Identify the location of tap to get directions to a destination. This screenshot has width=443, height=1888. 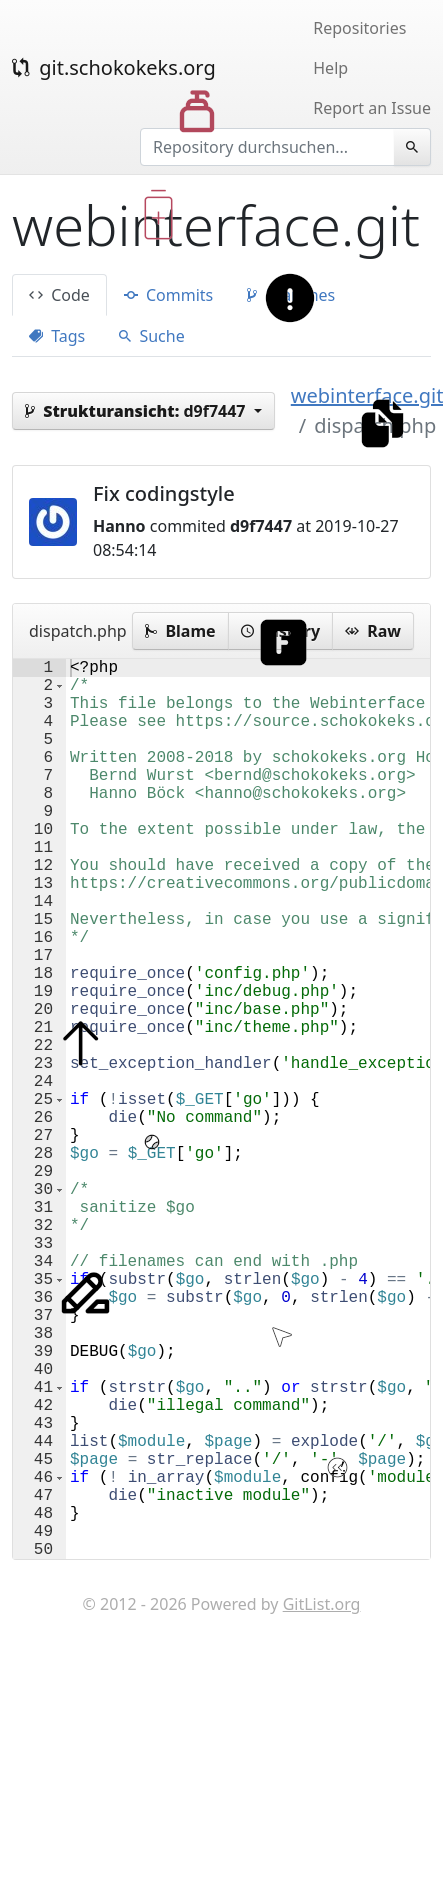
(280, 1335).